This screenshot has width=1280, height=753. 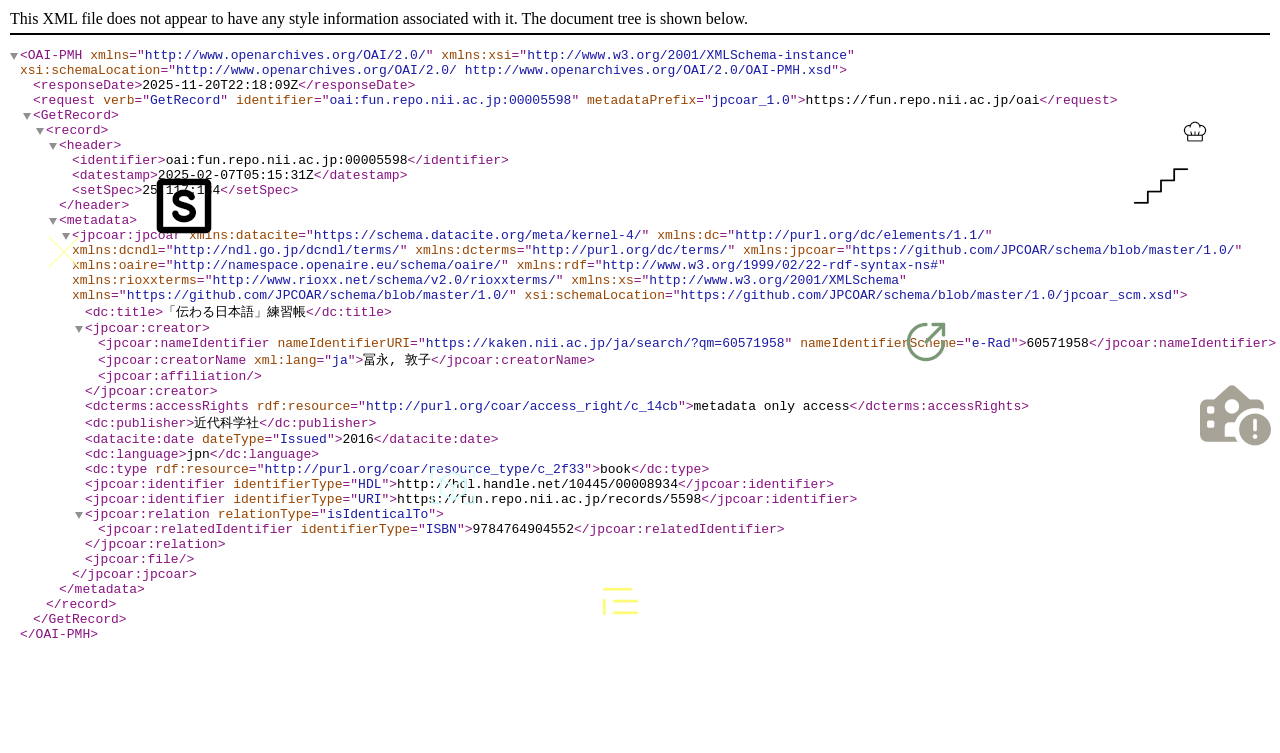 I want to click on insert a block quote, so click(x=620, y=600).